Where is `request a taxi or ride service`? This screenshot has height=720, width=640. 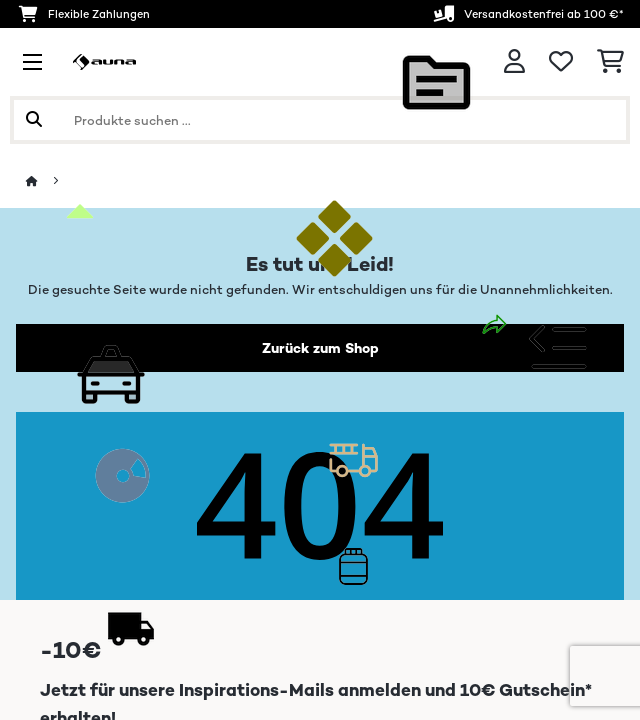 request a taxi or ride service is located at coordinates (111, 379).